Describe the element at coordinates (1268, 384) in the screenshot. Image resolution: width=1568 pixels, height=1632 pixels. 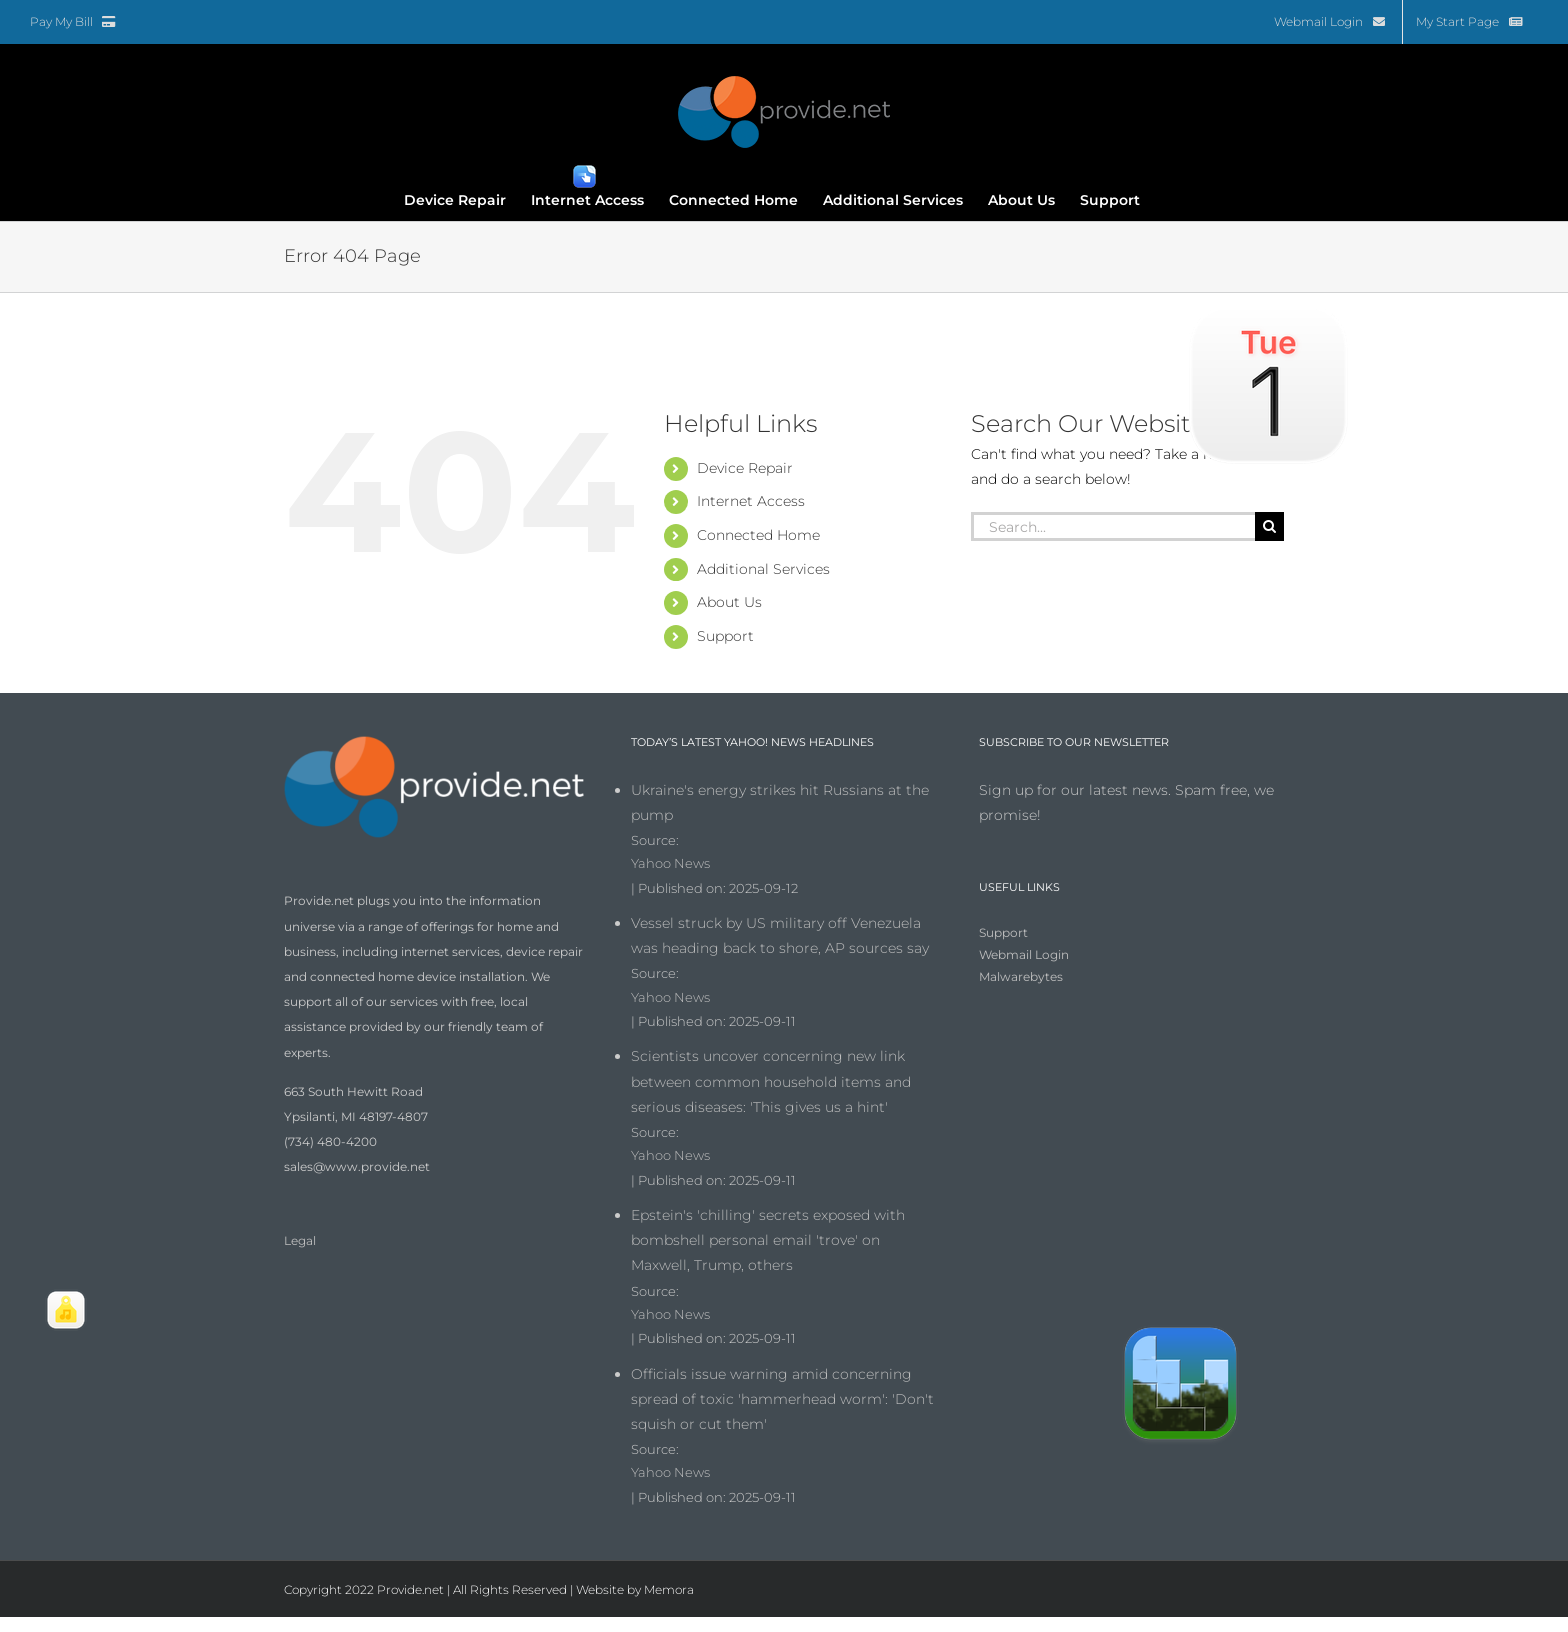
I see `open the calendar app` at that location.